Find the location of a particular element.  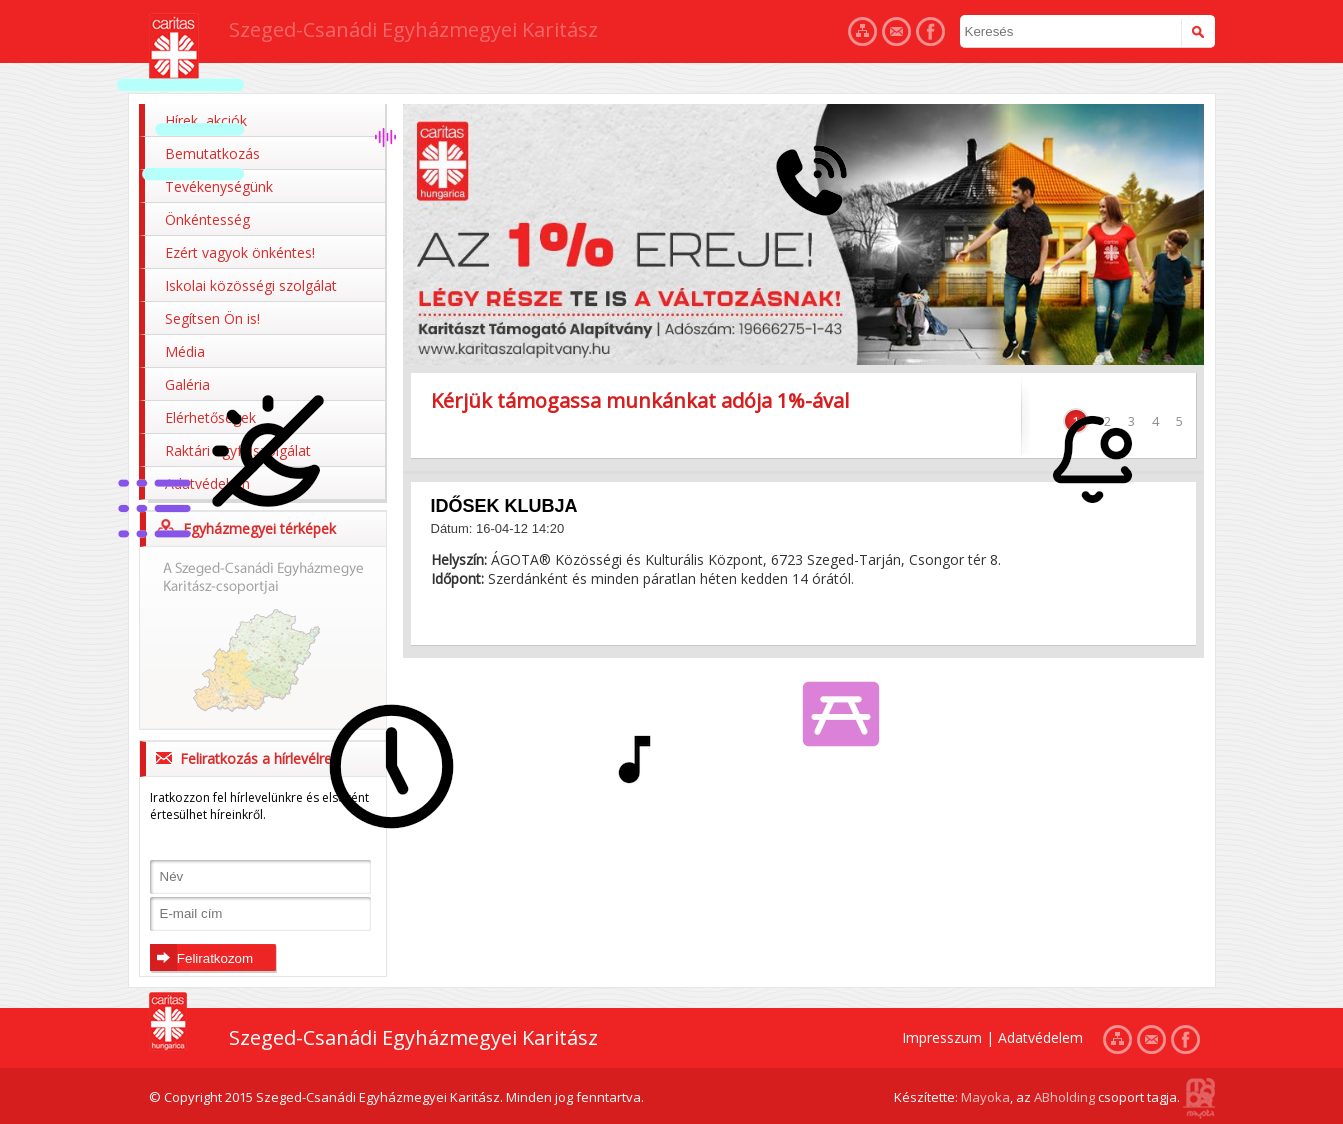

access music or audio player is located at coordinates (634, 759).